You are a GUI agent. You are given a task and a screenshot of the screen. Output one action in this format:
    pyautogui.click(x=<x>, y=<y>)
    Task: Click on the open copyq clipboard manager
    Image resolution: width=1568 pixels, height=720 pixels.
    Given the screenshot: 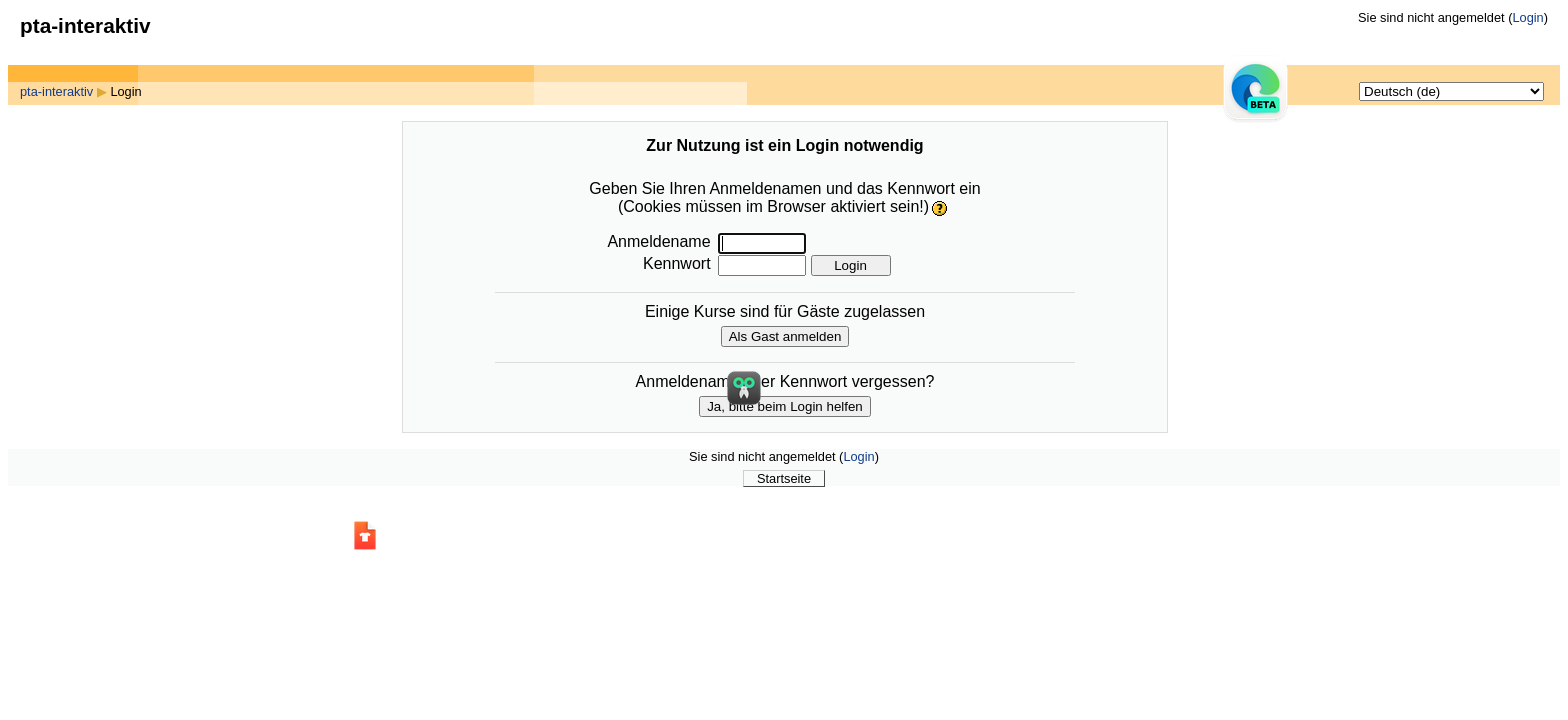 What is the action you would take?
    pyautogui.click(x=744, y=388)
    